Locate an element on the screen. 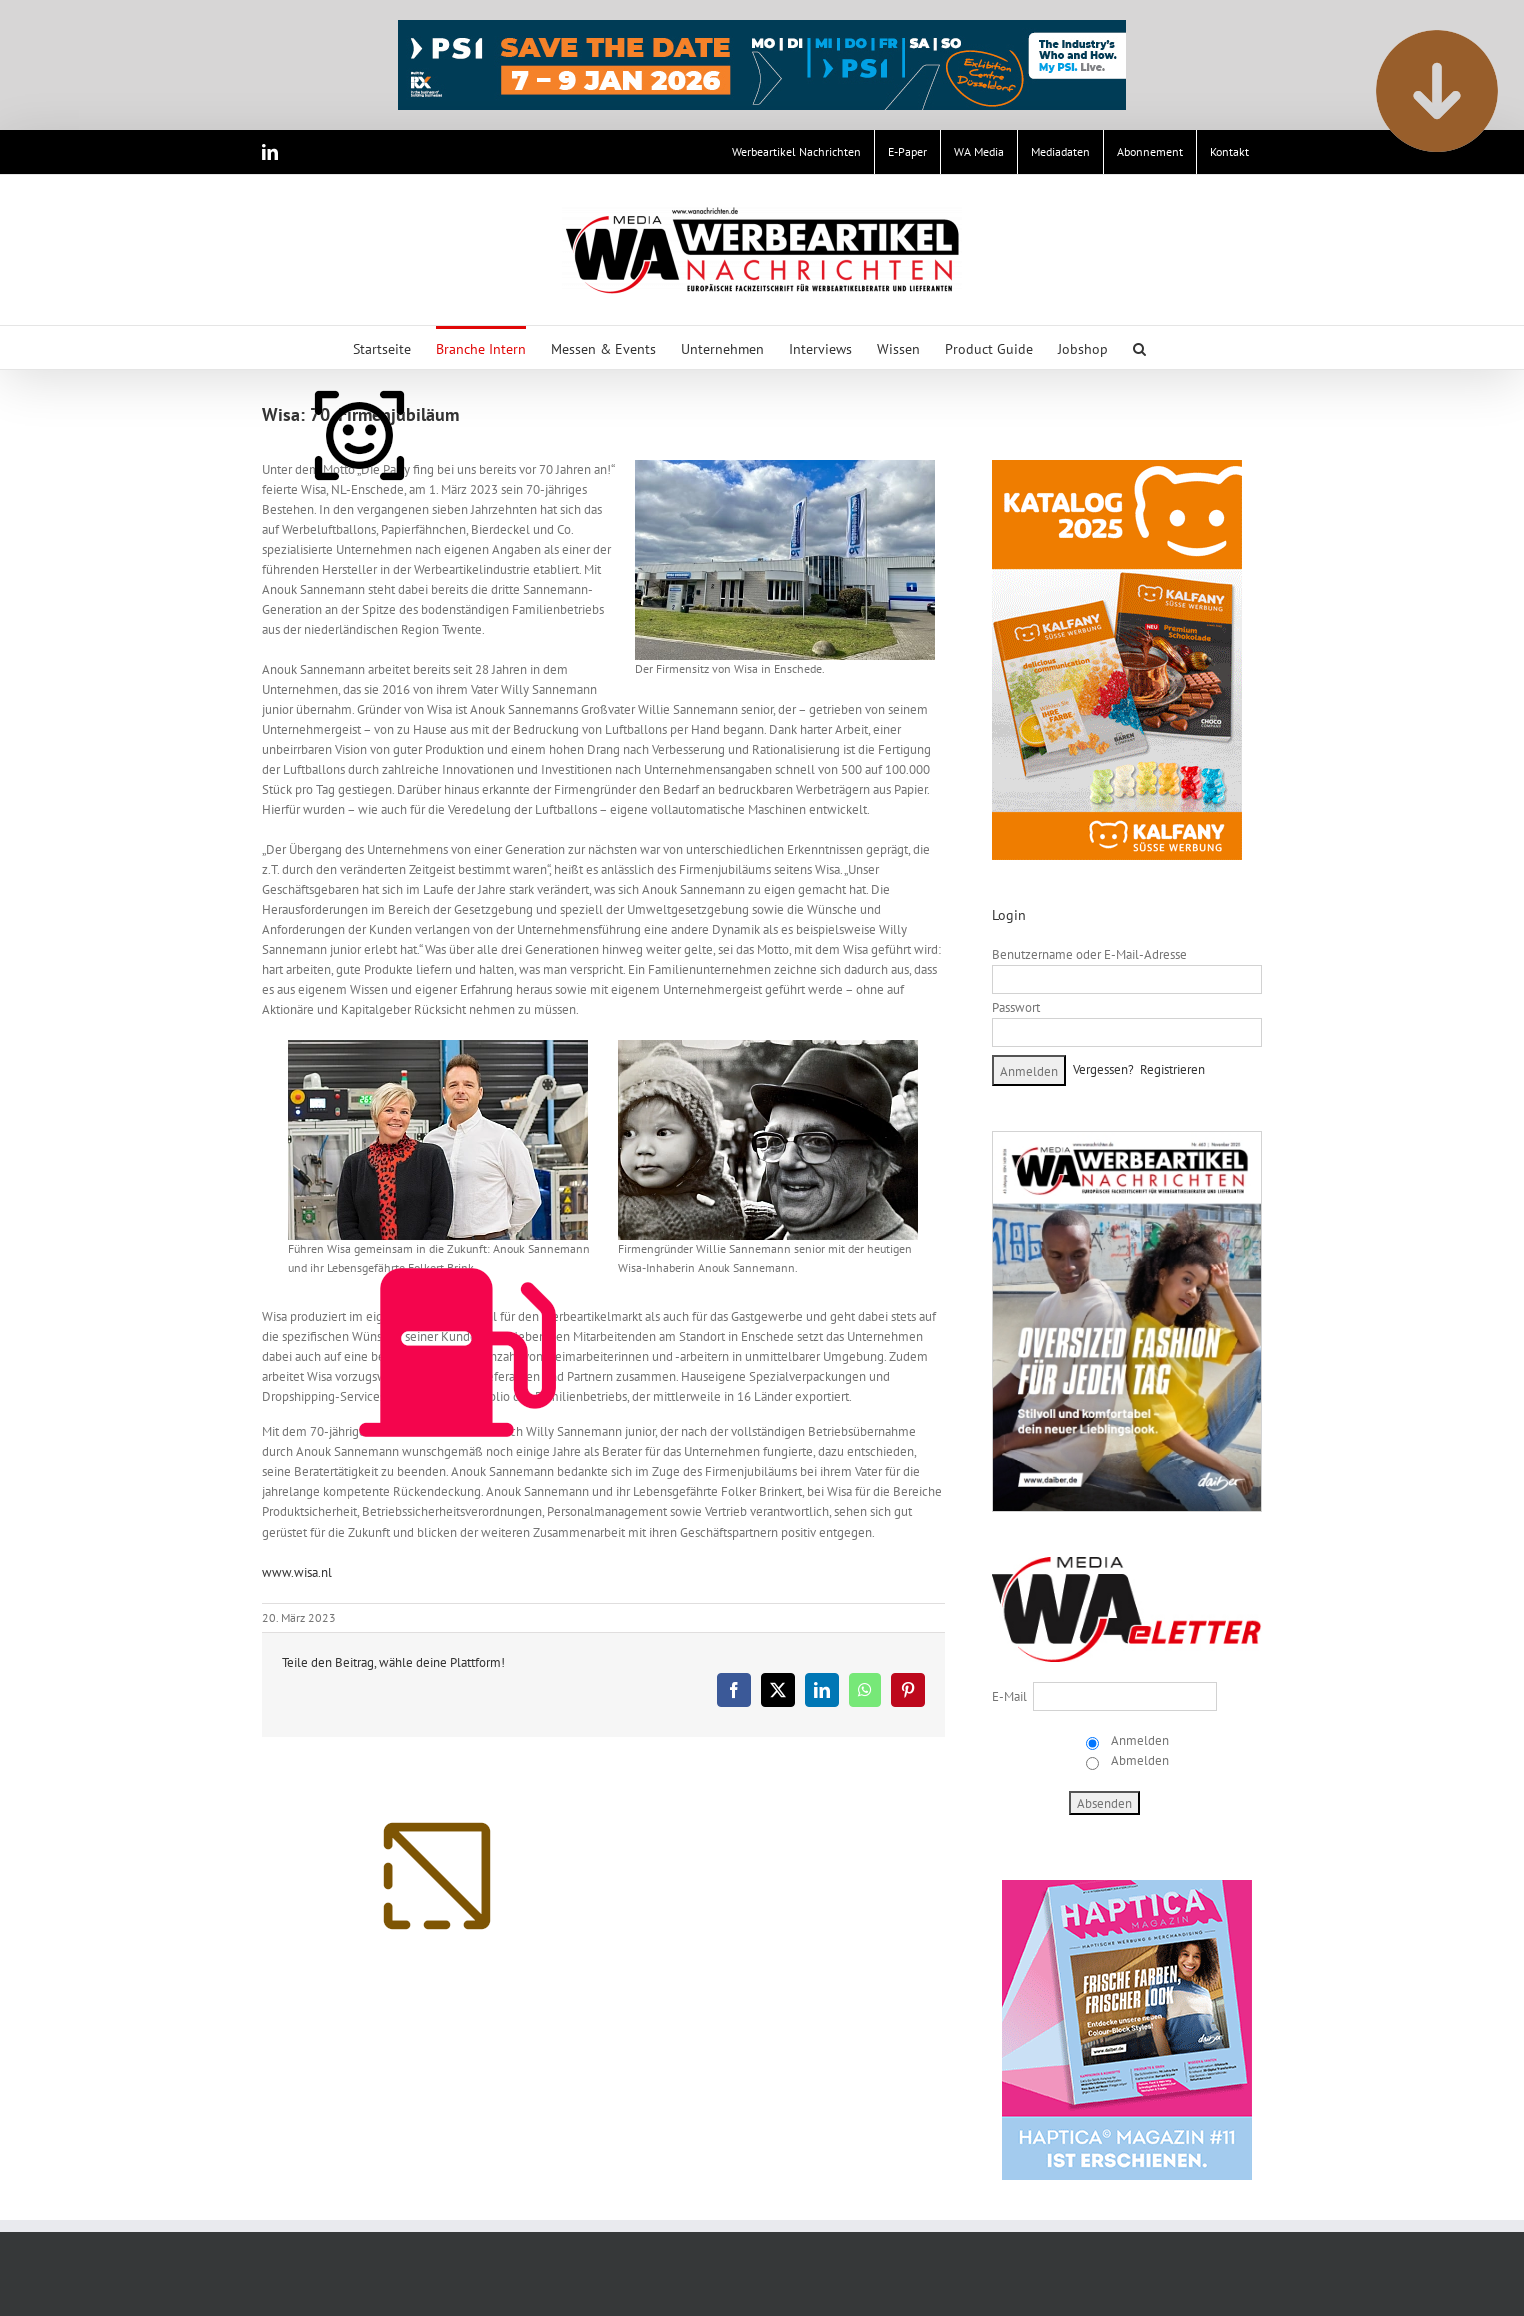  scan face to unlock or authenticate is located at coordinates (359, 435).